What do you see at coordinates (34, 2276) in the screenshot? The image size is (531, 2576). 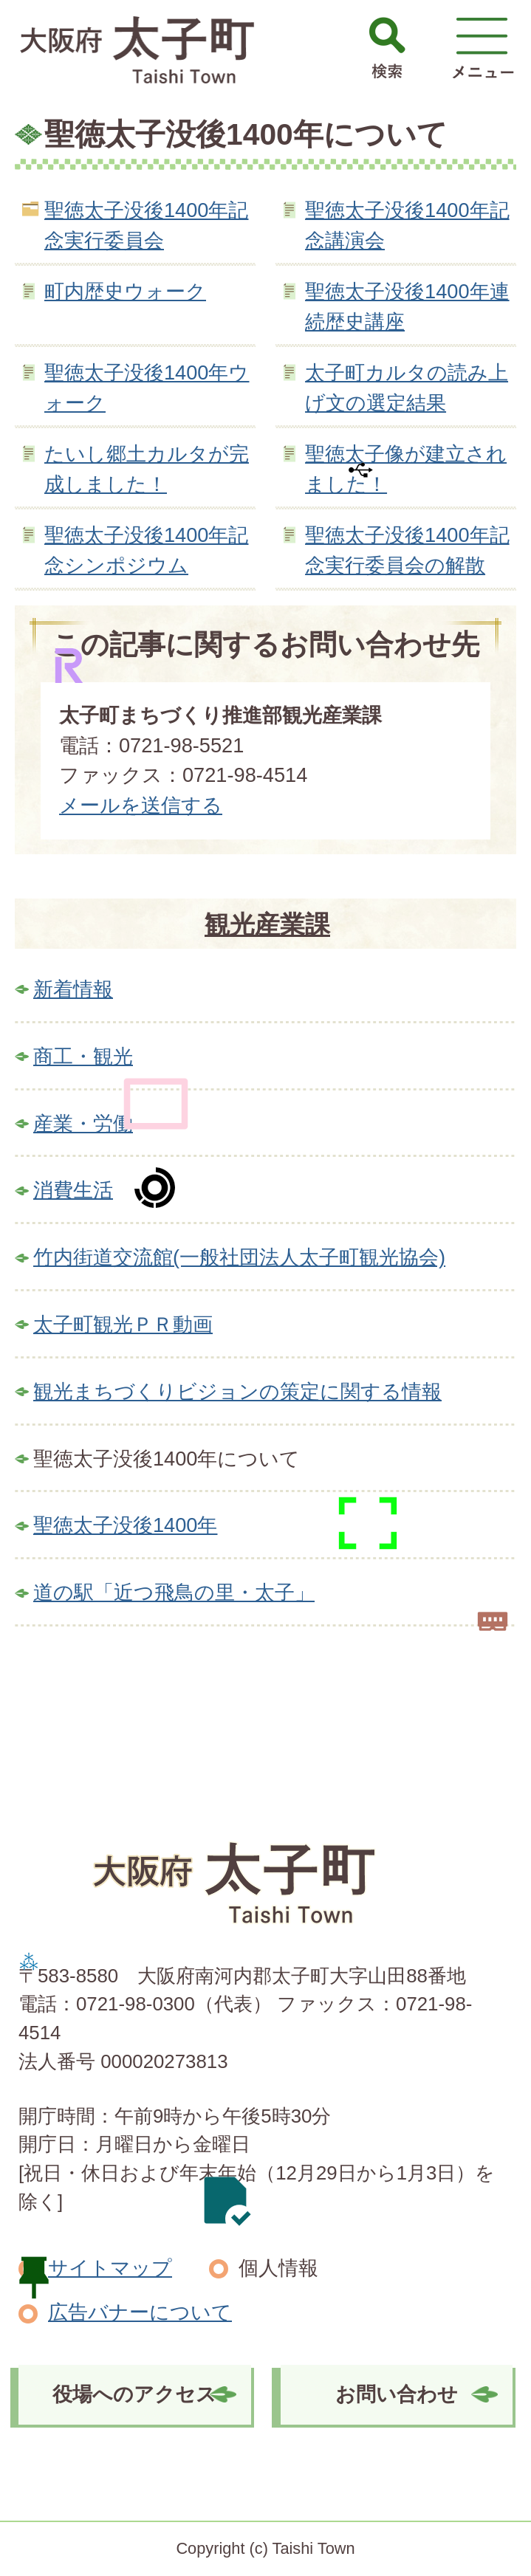 I see `pin an item to keep it visible` at bounding box center [34, 2276].